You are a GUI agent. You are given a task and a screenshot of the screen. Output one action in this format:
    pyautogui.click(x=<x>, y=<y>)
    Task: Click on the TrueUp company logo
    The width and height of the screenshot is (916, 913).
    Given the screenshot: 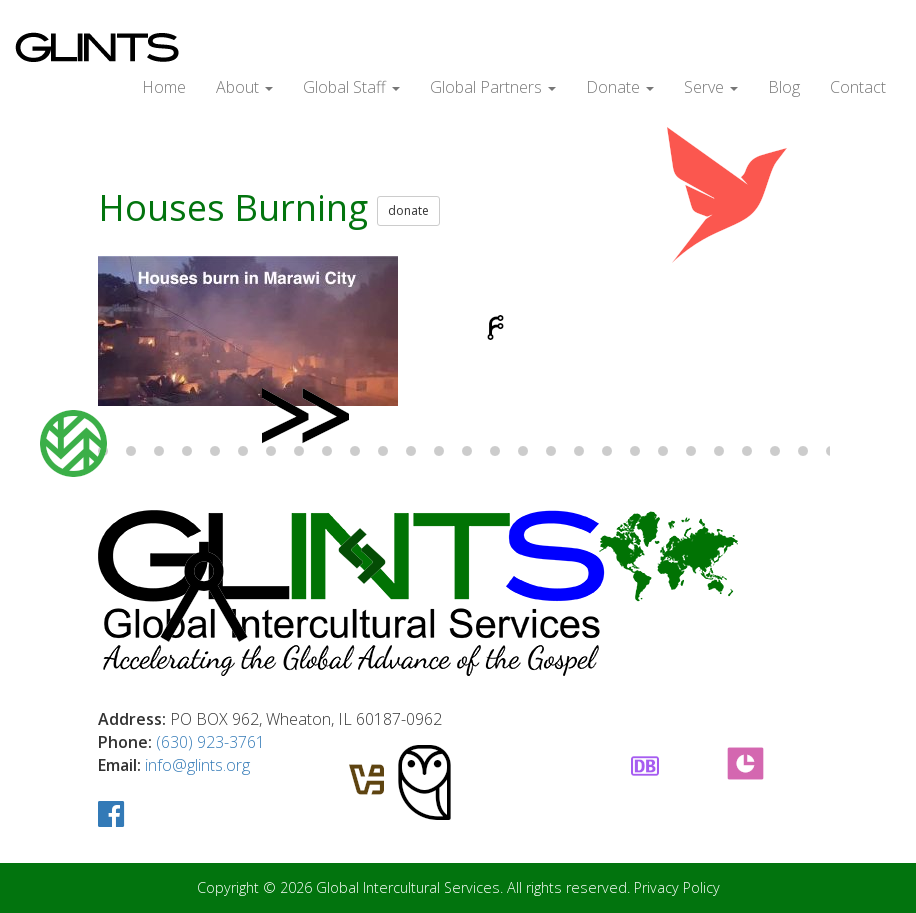 What is the action you would take?
    pyautogui.click(x=424, y=782)
    